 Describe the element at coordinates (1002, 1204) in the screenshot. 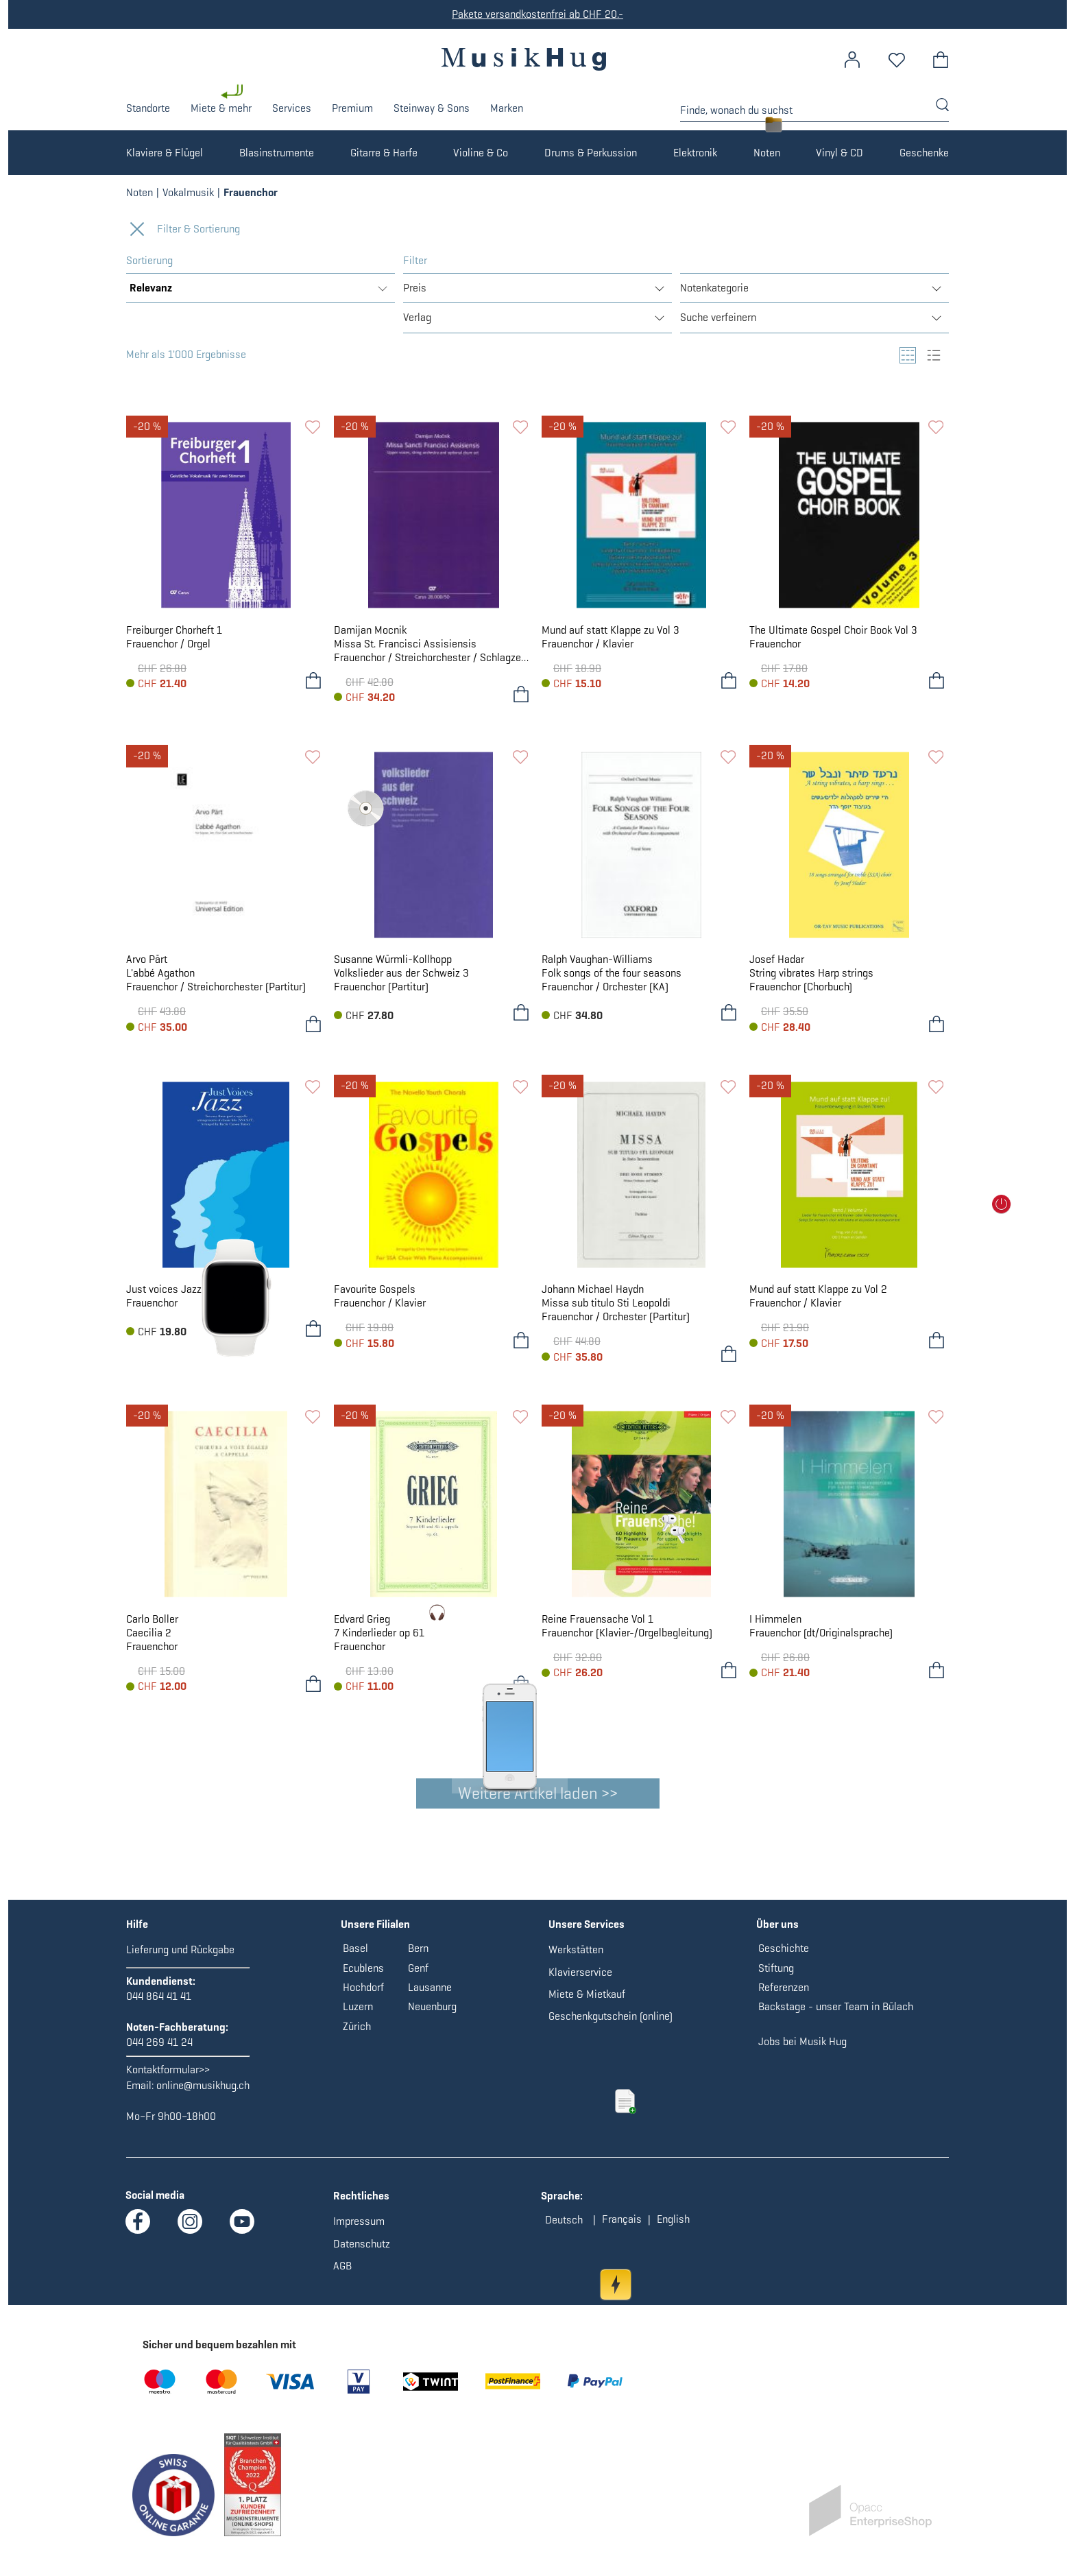

I see `shut down or power off the system` at that location.